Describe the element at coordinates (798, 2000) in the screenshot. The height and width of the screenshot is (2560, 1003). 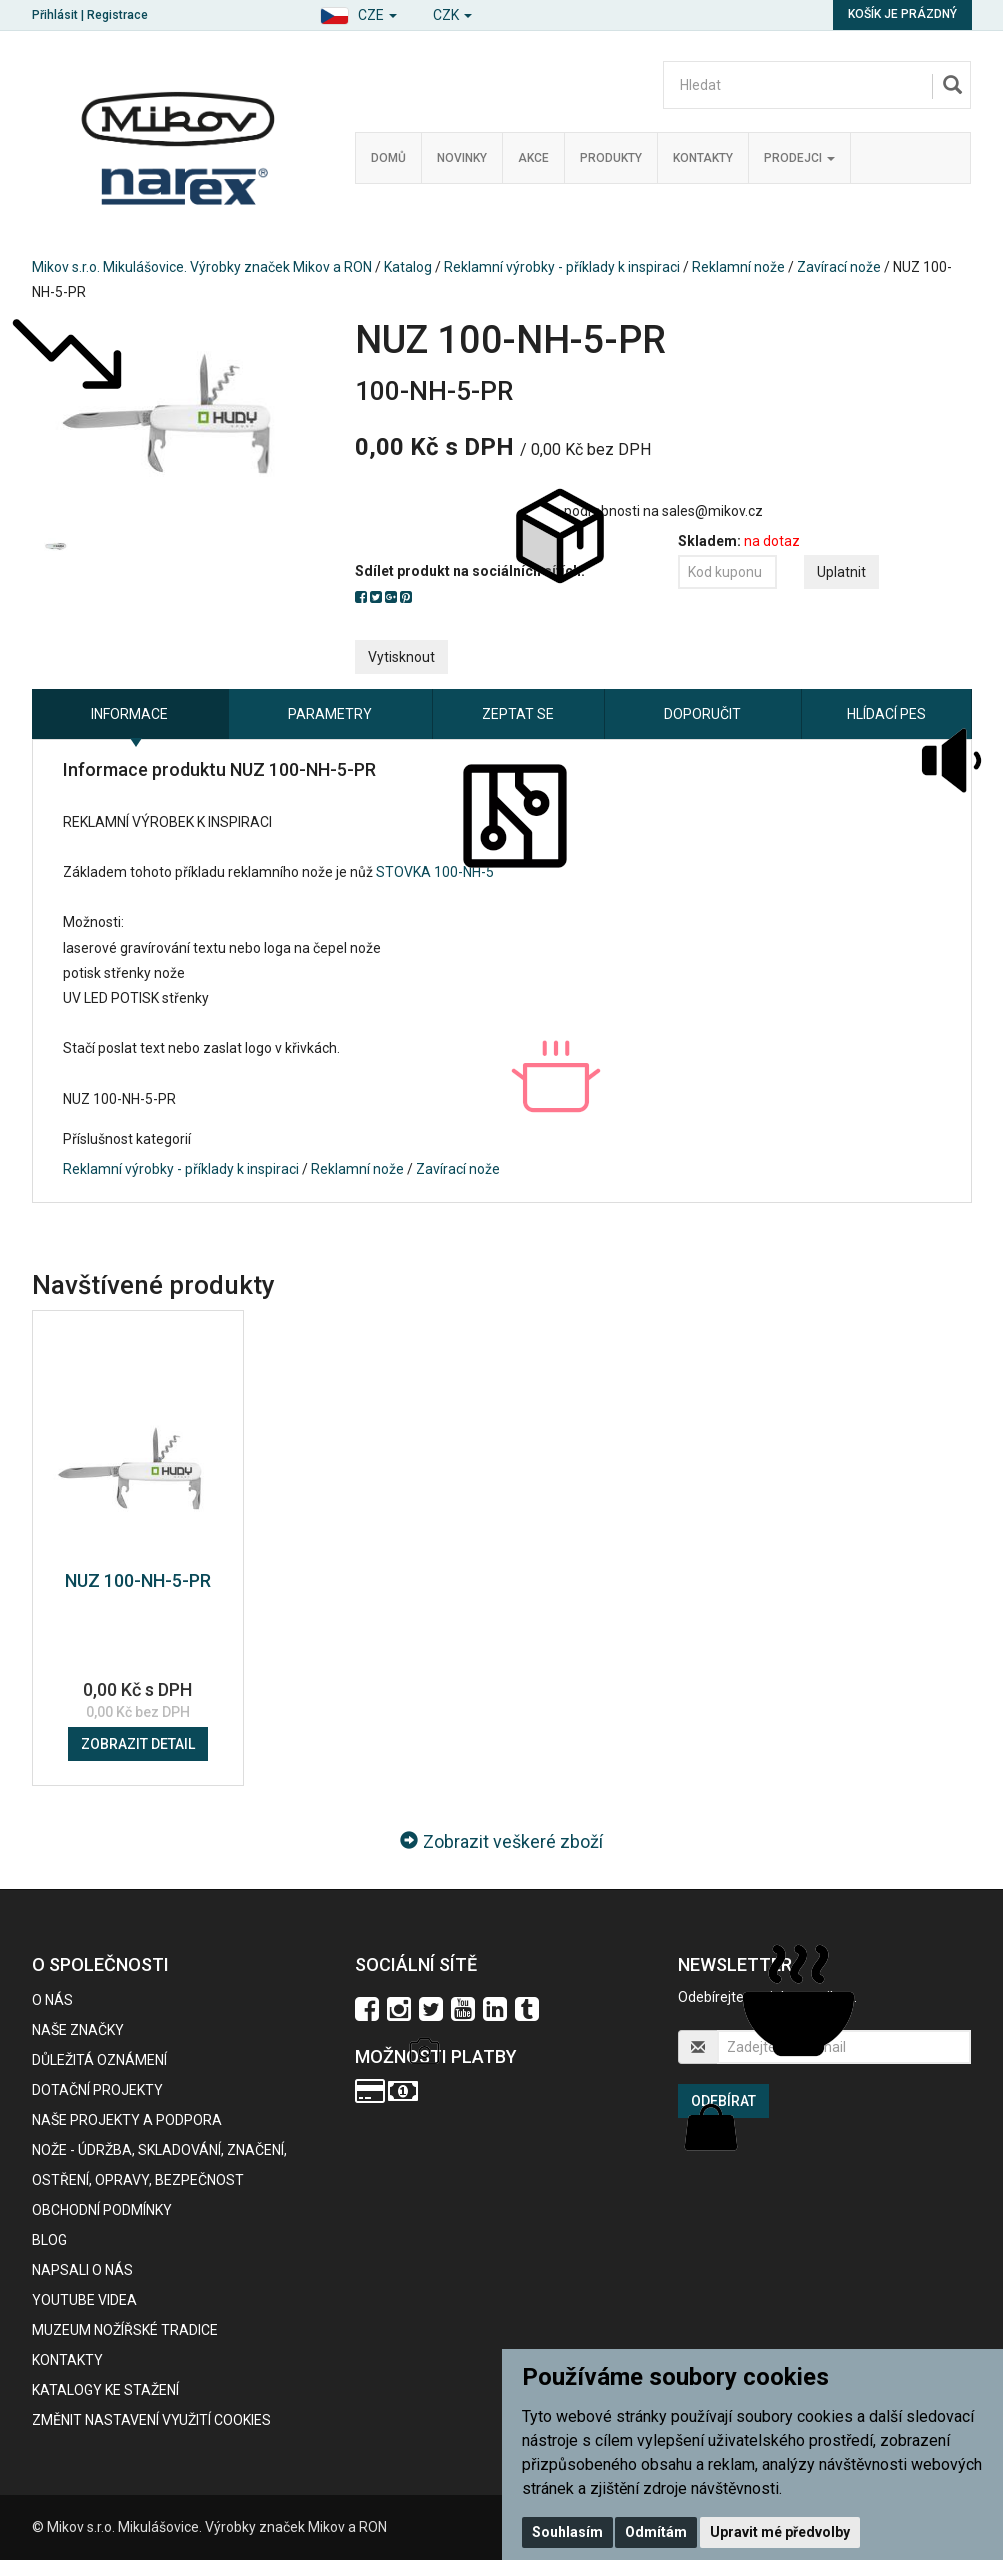
I see `view hot food or soup options` at that location.